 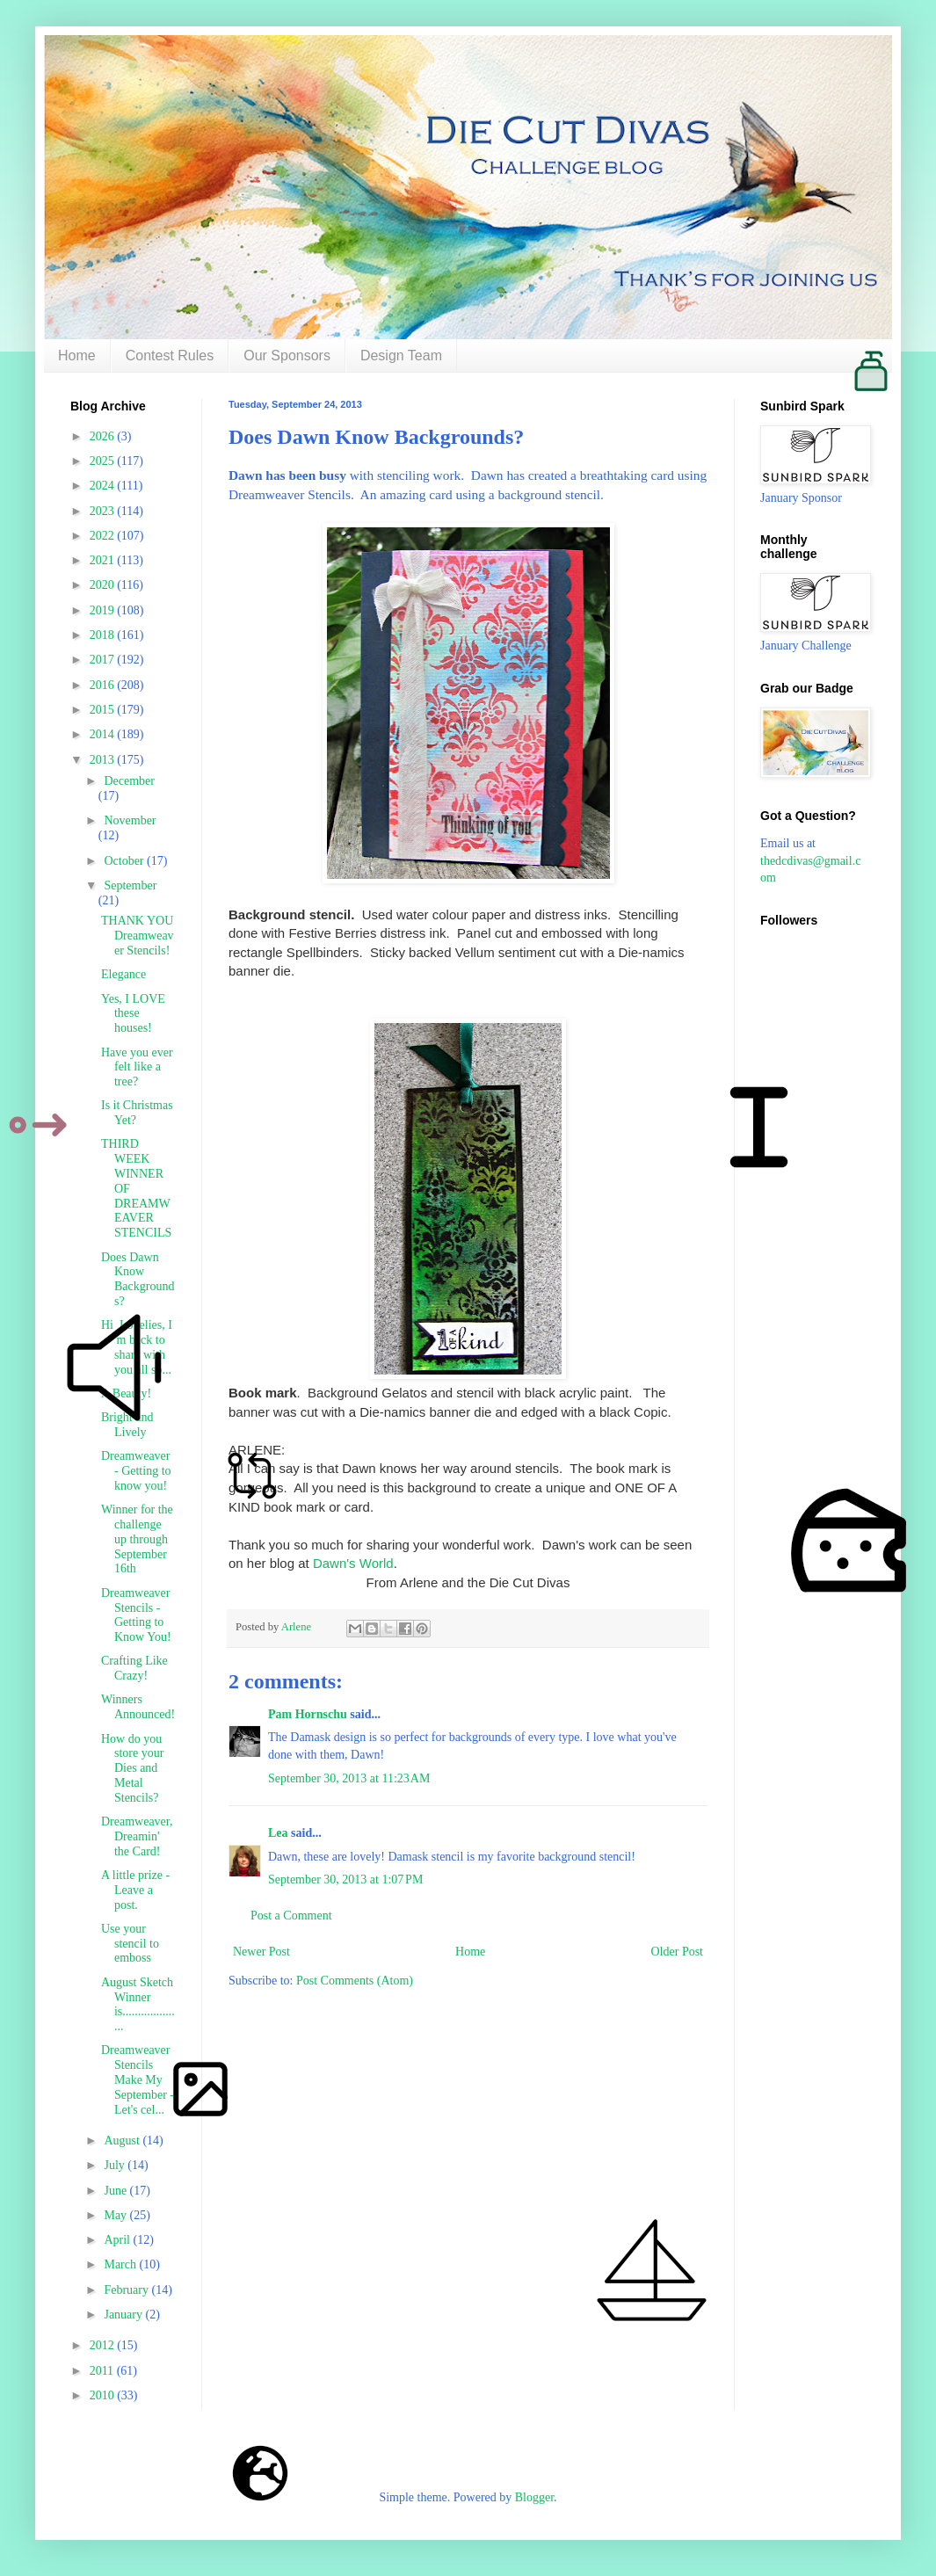 What do you see at coordinates (871, 372) in the screenshot?
I see `access hygiene or handwashing reminders` at bounding box center [871, 372].